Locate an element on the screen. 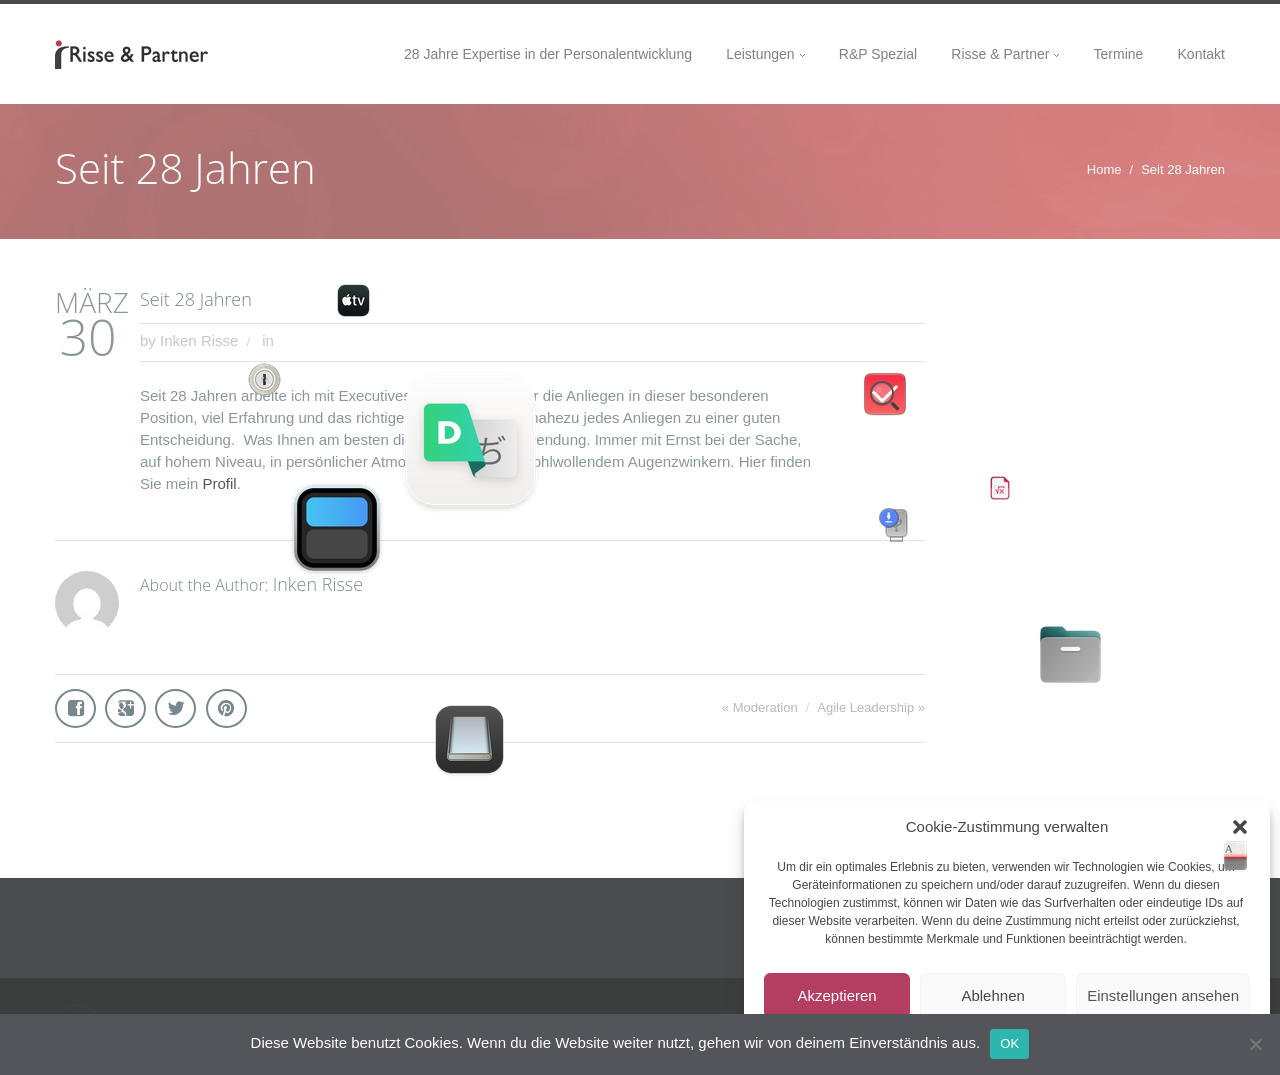  open desktop activities preferences is located at coordinates (337, 528).